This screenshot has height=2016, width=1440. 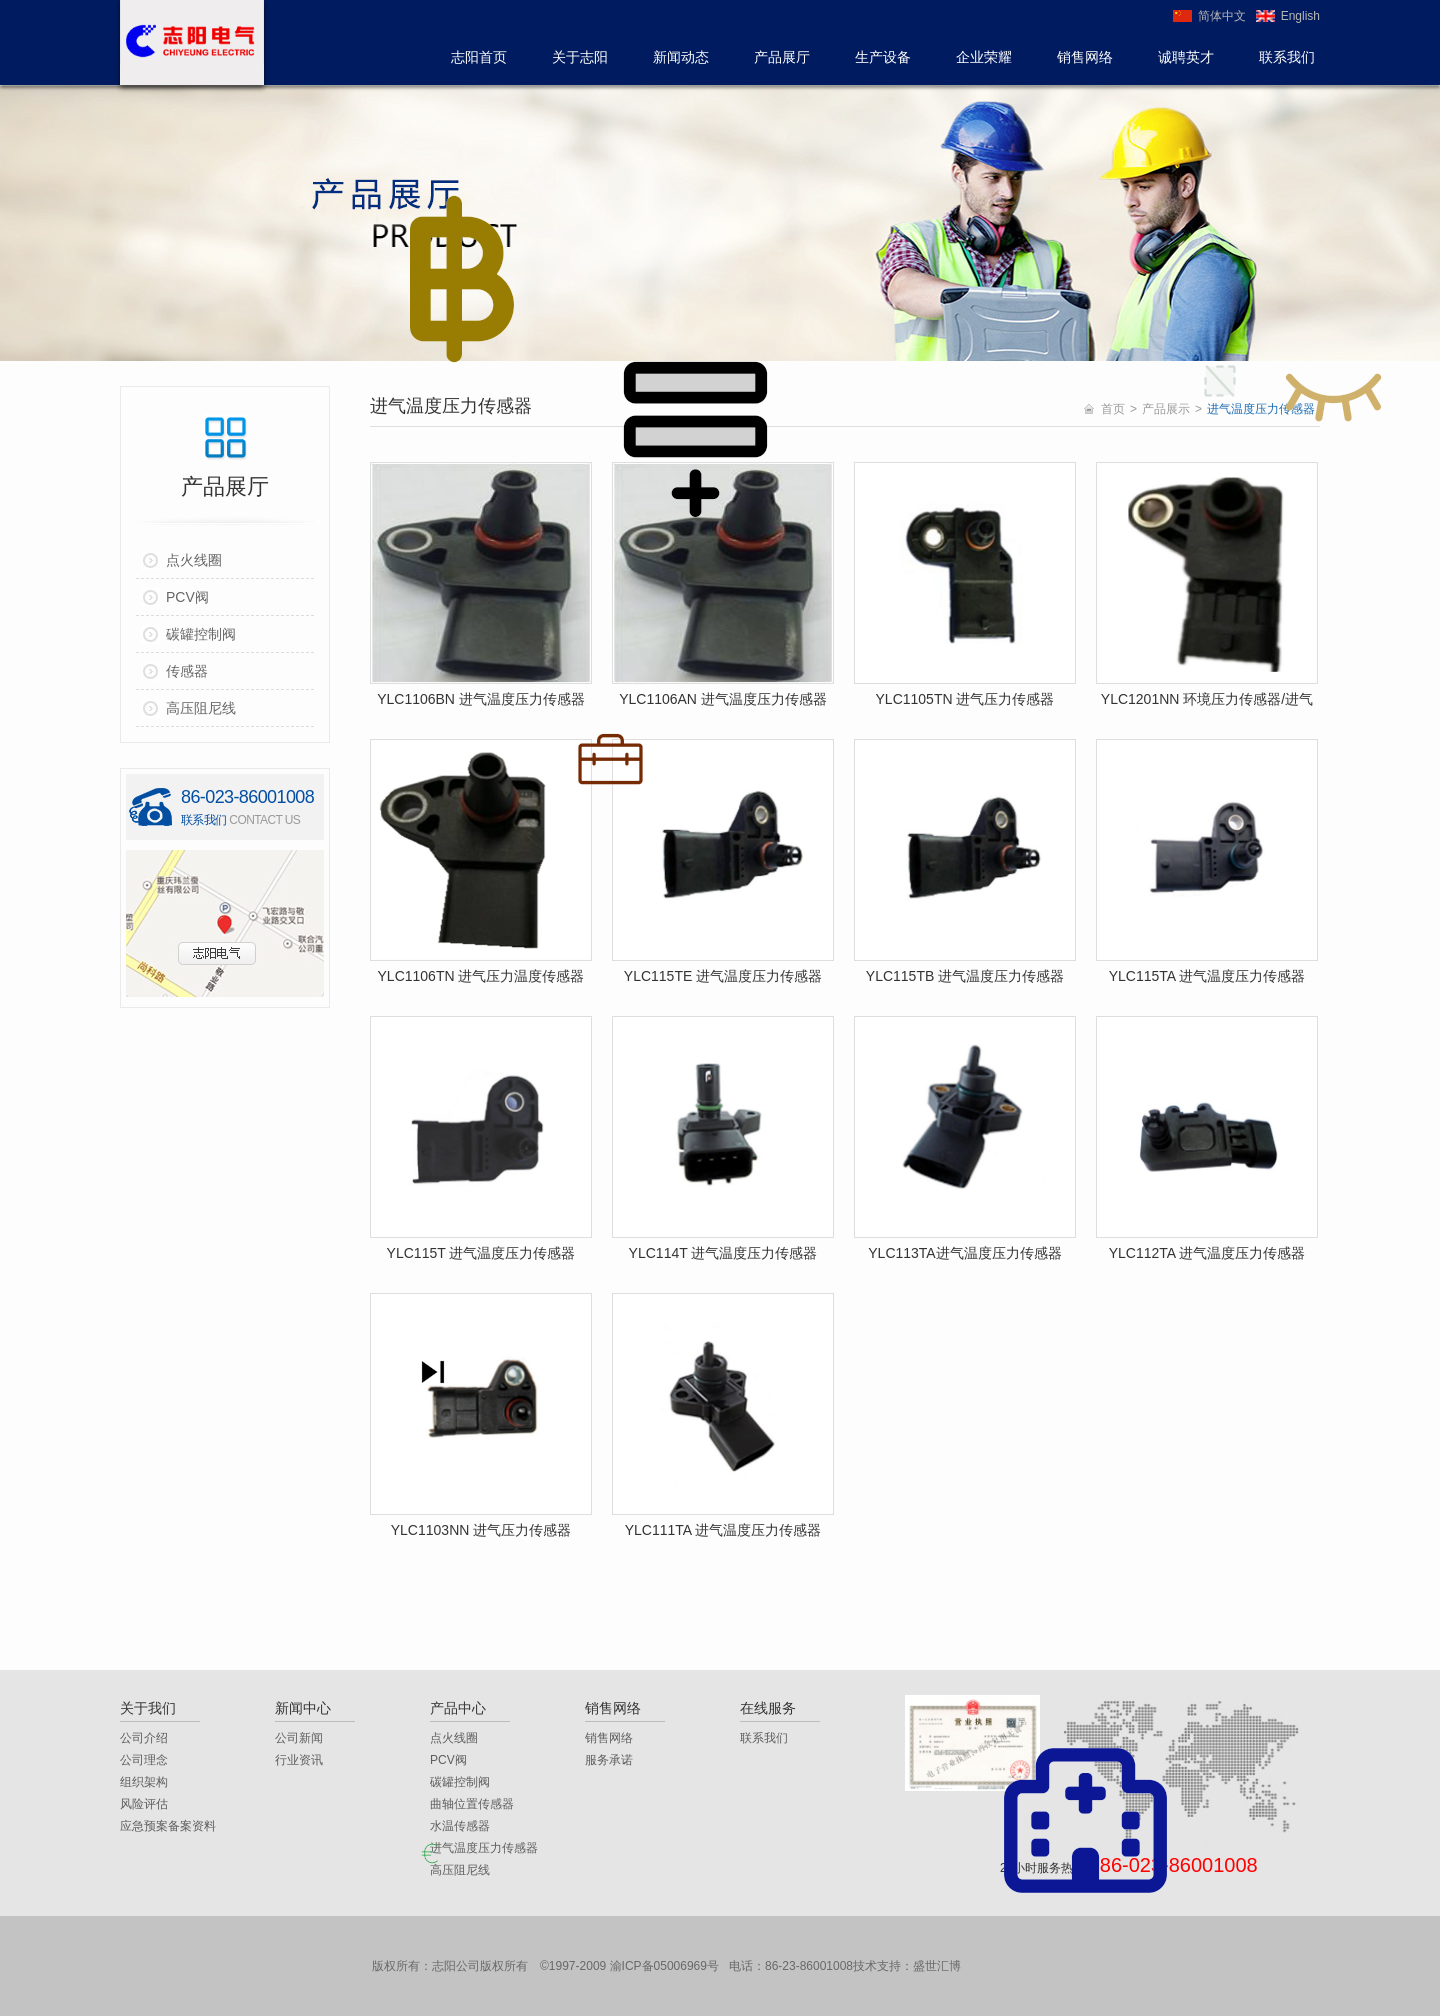 What do you see at coordinates (1333, 388) in the screenshot?
I see `hide password or sensitive content` at bounding box center [1333, 388].